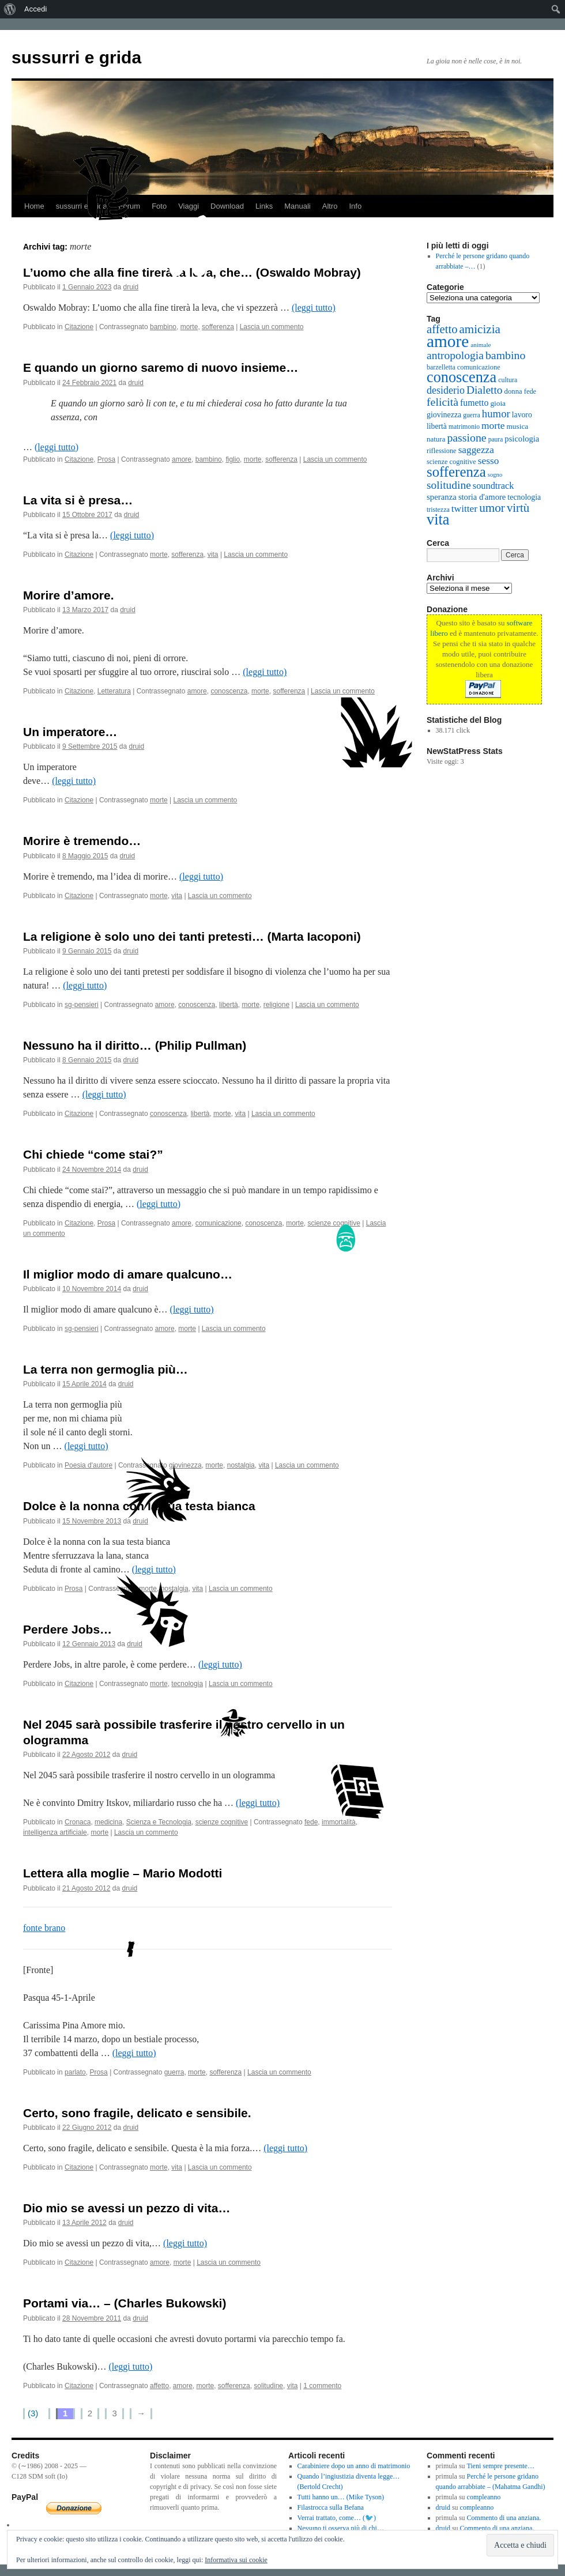 This screenshot has height=2576, width=565. I want to click on pig character or avatar in a game, so click(346, 1238).